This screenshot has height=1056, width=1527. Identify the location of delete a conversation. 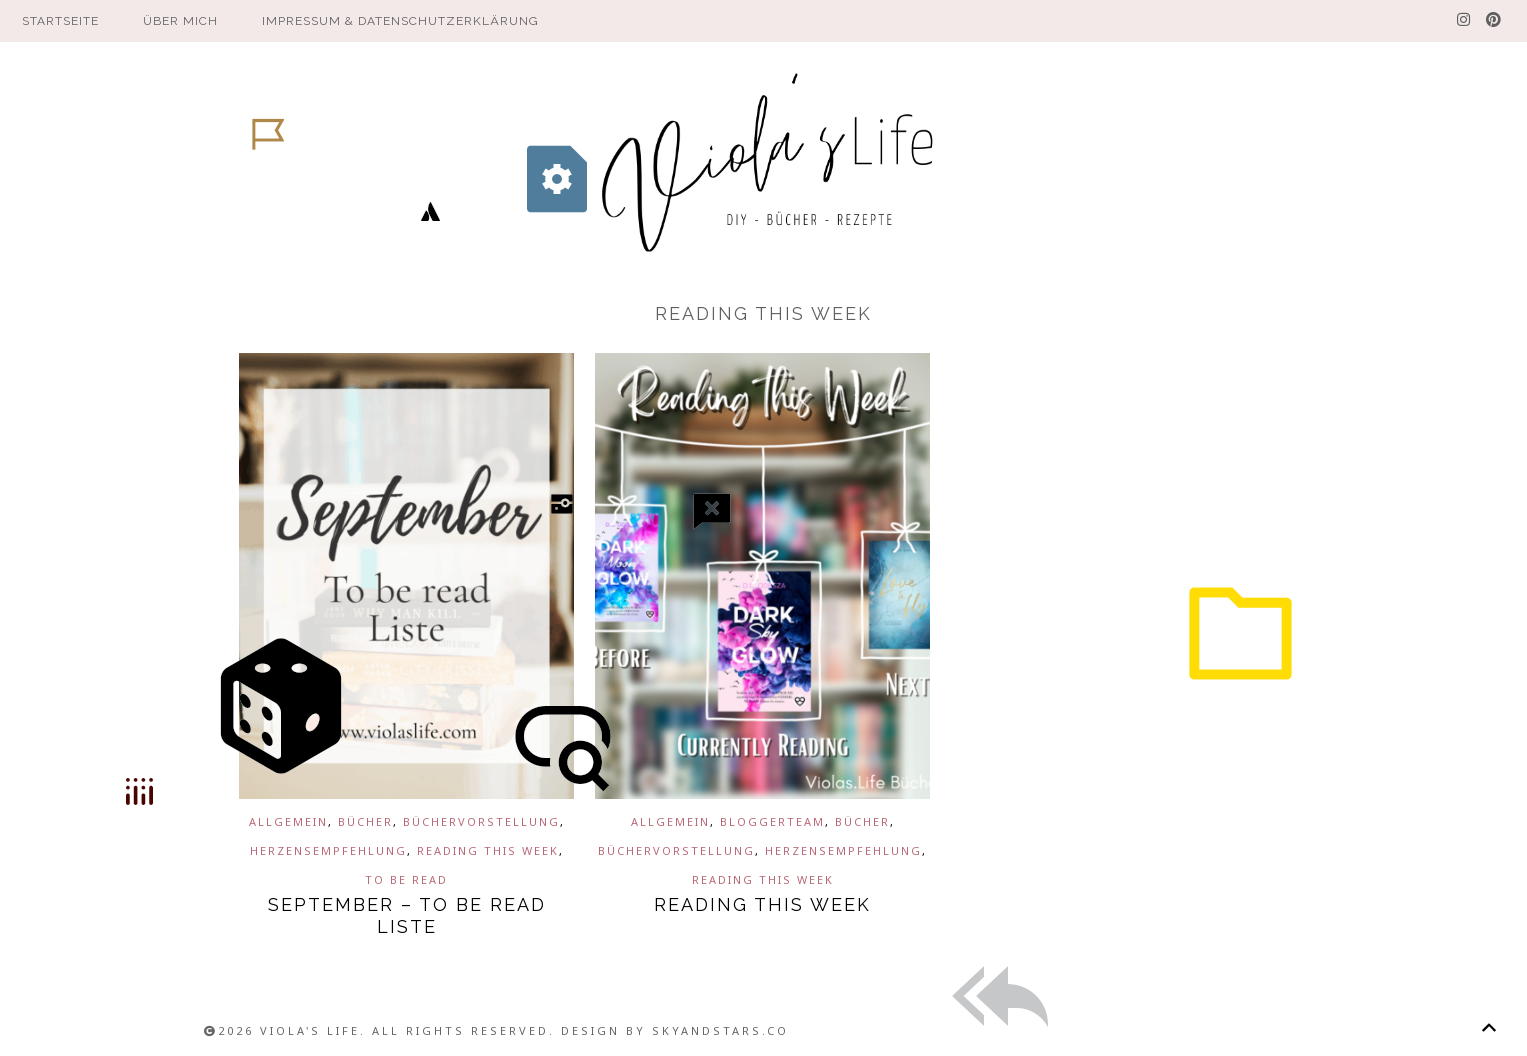
(712, 510).